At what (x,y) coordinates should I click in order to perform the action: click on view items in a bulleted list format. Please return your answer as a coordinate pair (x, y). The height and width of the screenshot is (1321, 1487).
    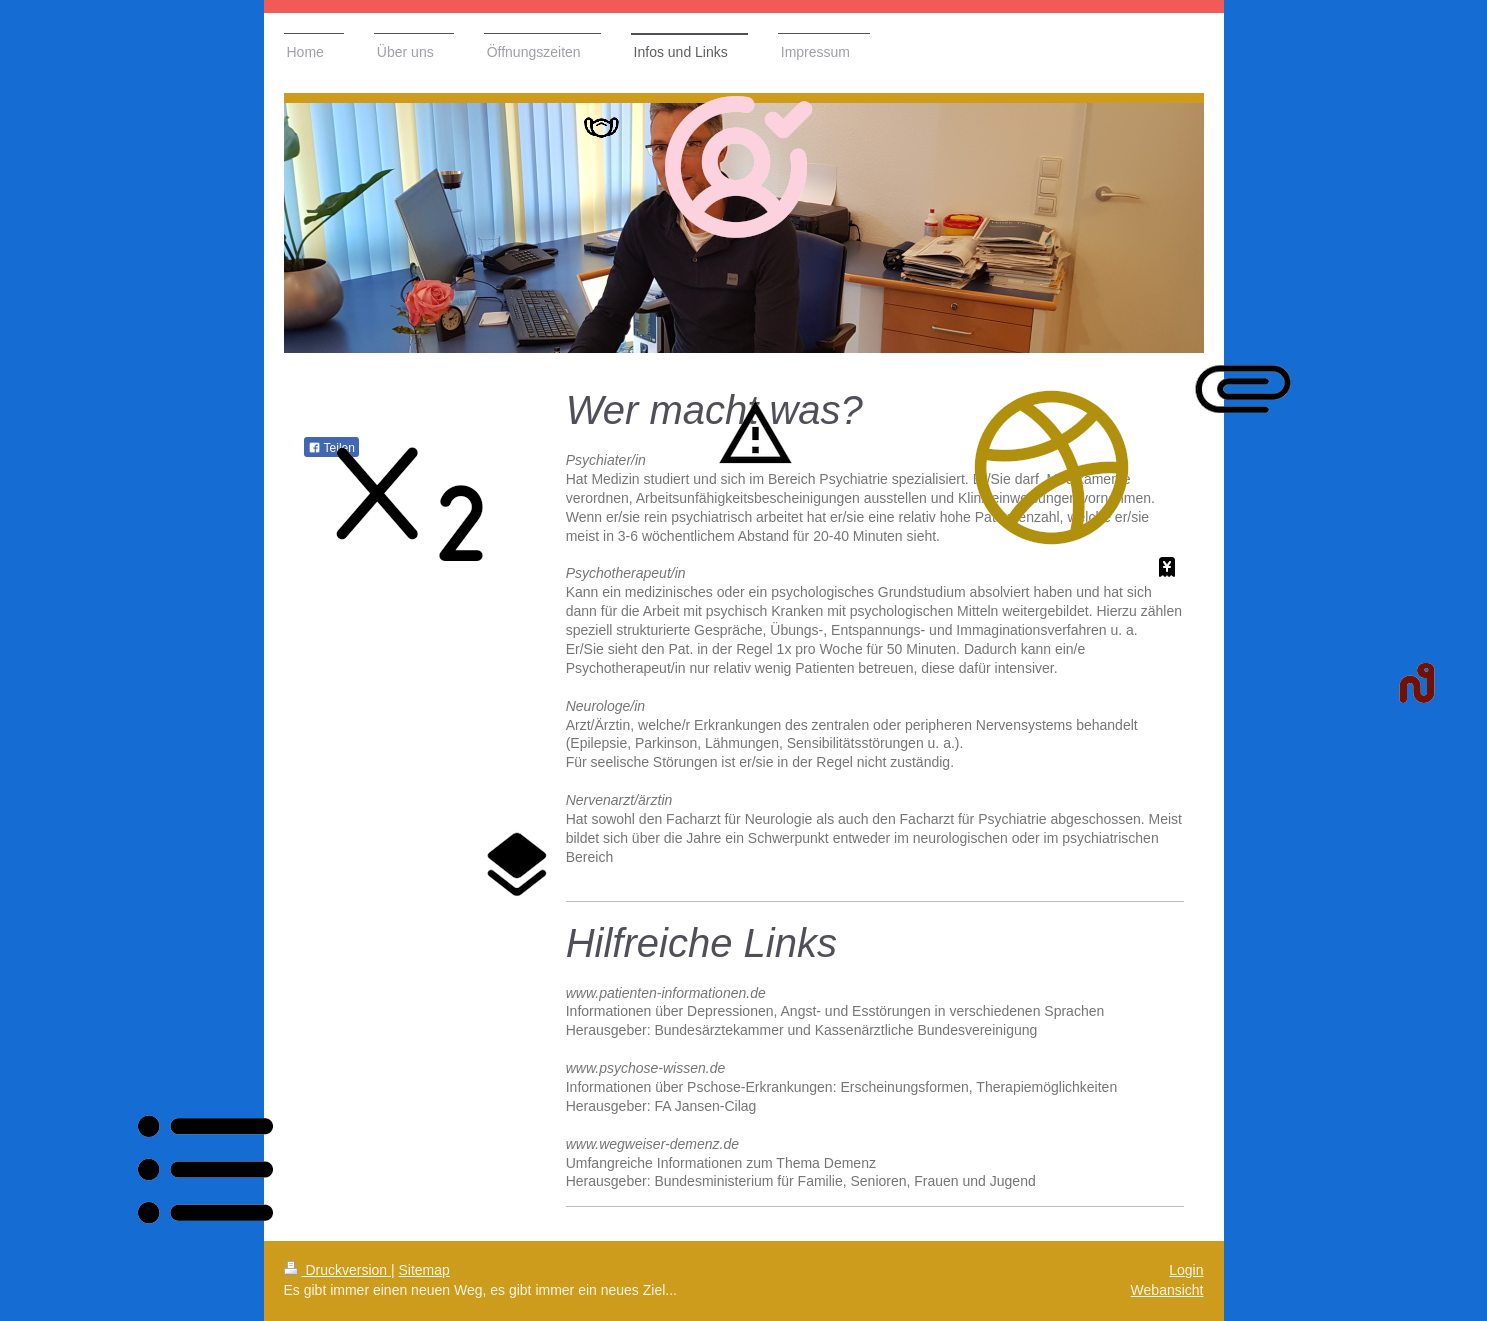
    Looking at the image, I should click on (205, 1169).